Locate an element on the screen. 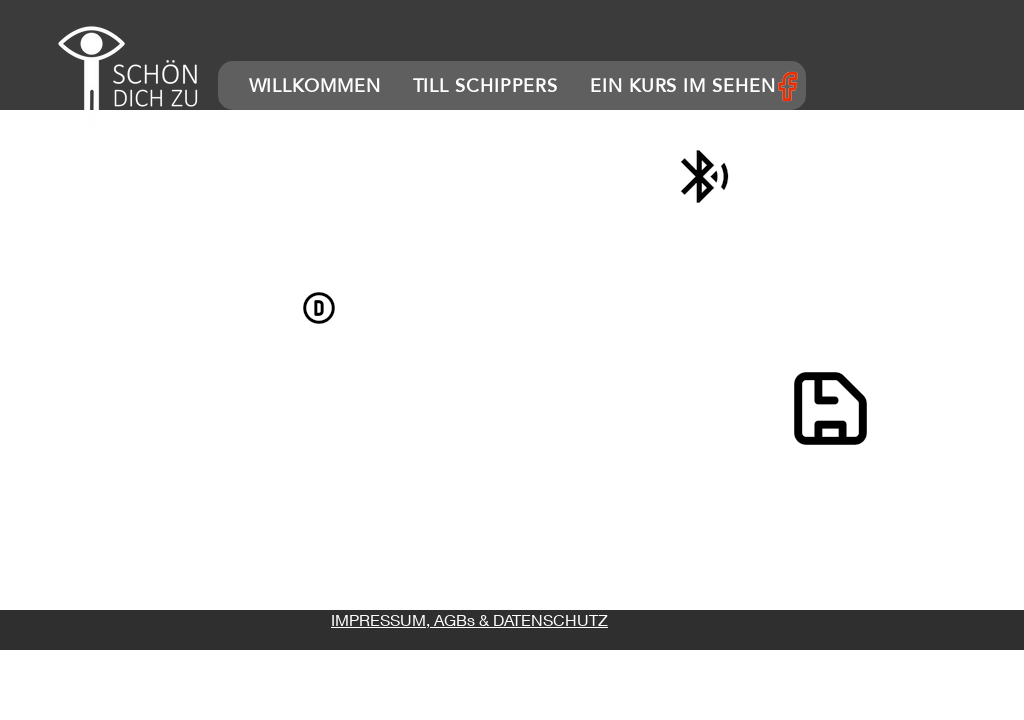 This screenshot has height=720, width=1024. indicates a "D" grade or rating is located at coordinates (319, 308).